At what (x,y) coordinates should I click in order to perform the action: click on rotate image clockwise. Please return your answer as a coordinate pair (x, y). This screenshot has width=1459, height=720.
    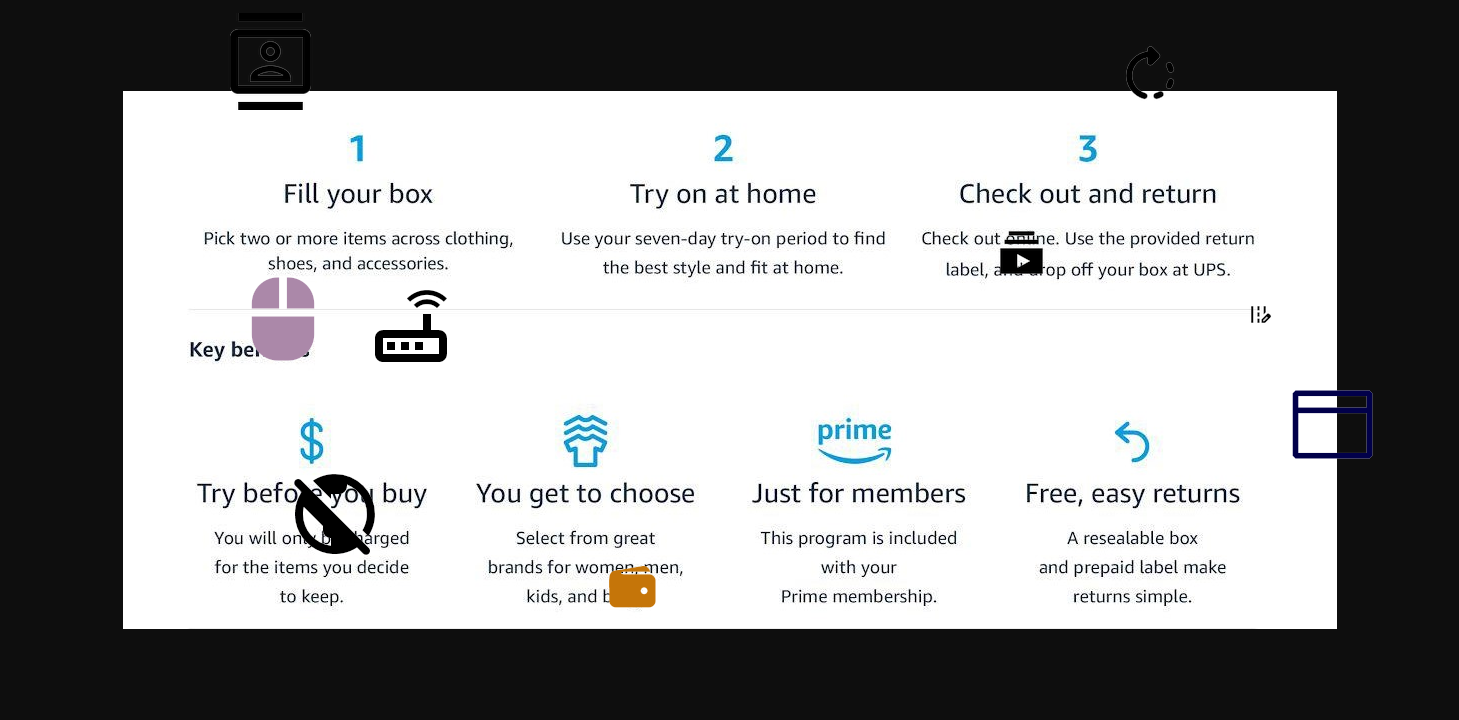
    Looking at the image, I should click on (1150, 75).